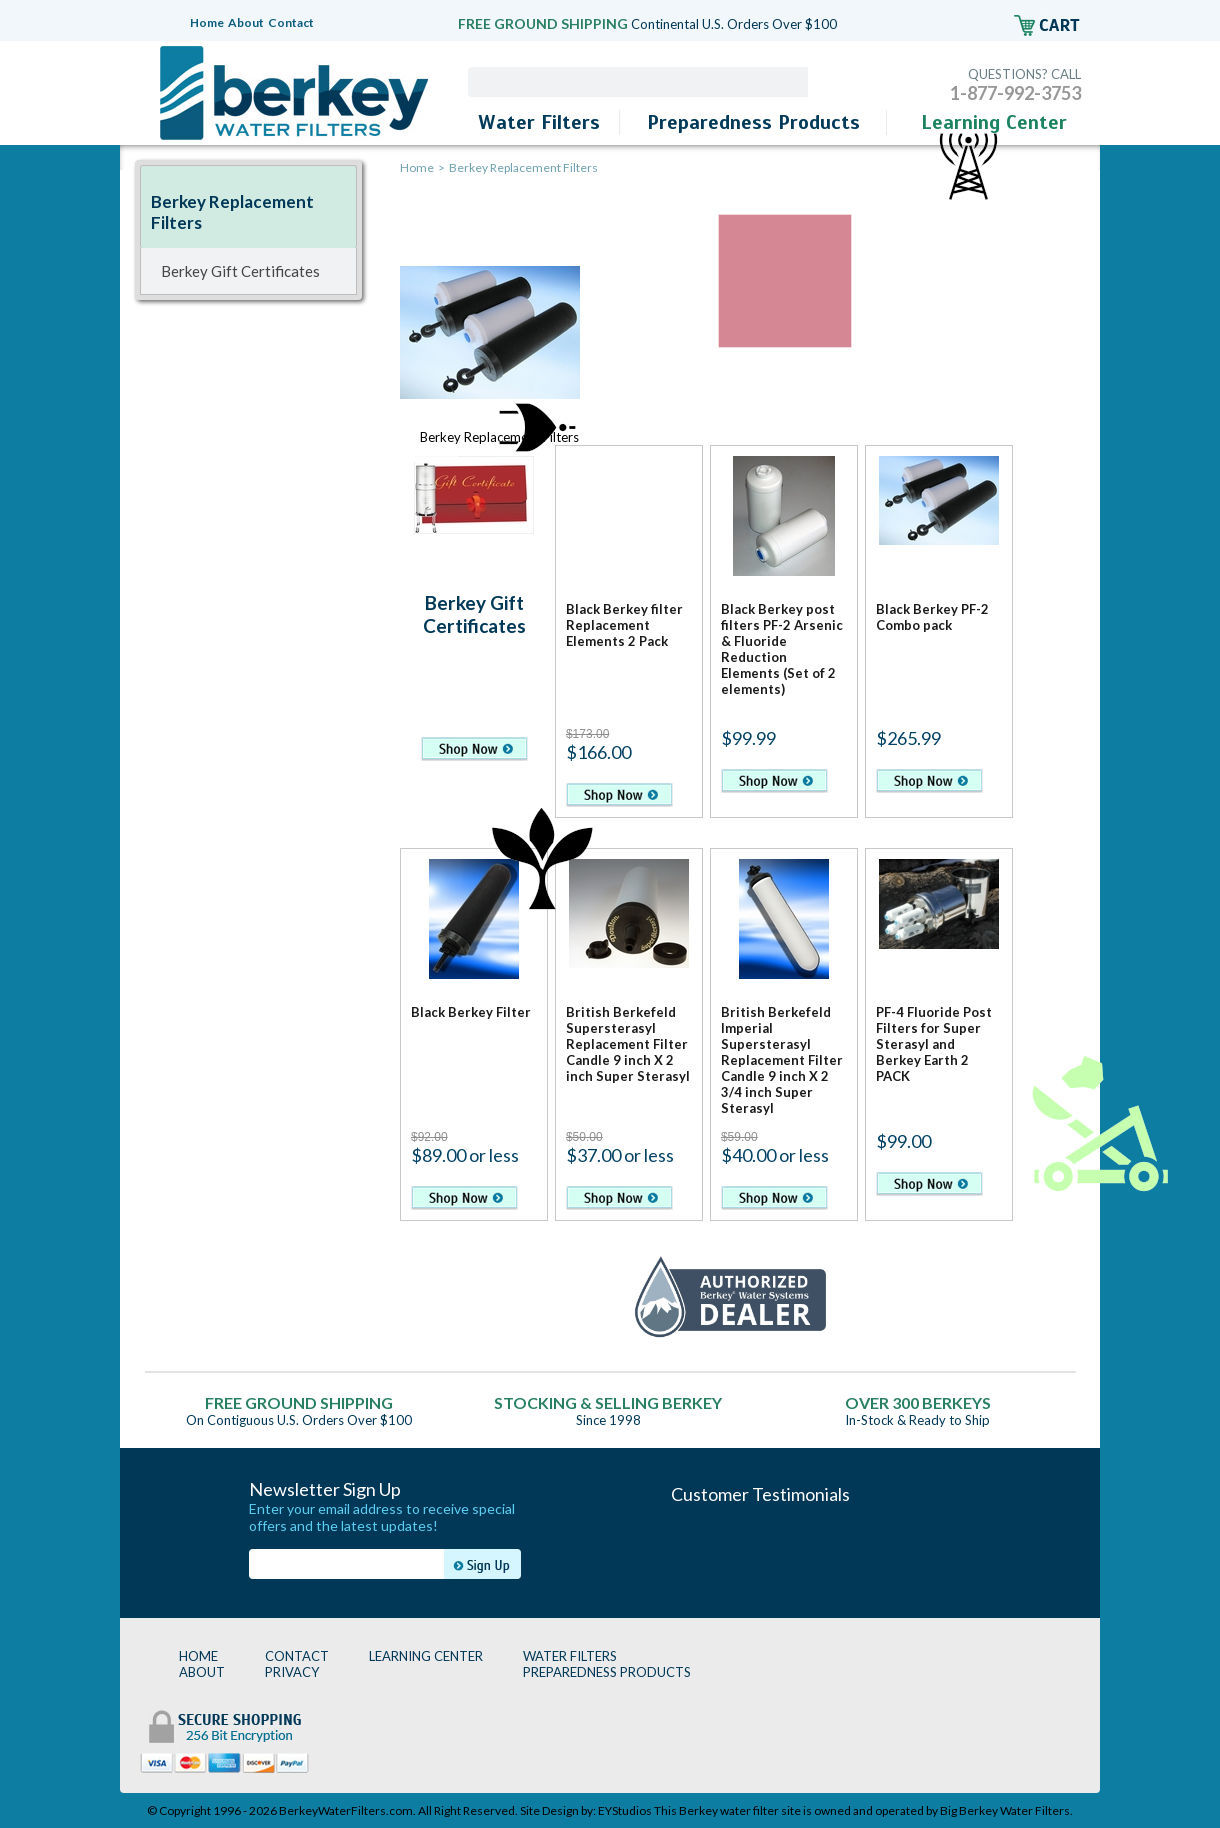 Image resolution: width=1220 pixels, height=1828 pixels. I want to click on placeholder for empty content area, so click(785, 281).